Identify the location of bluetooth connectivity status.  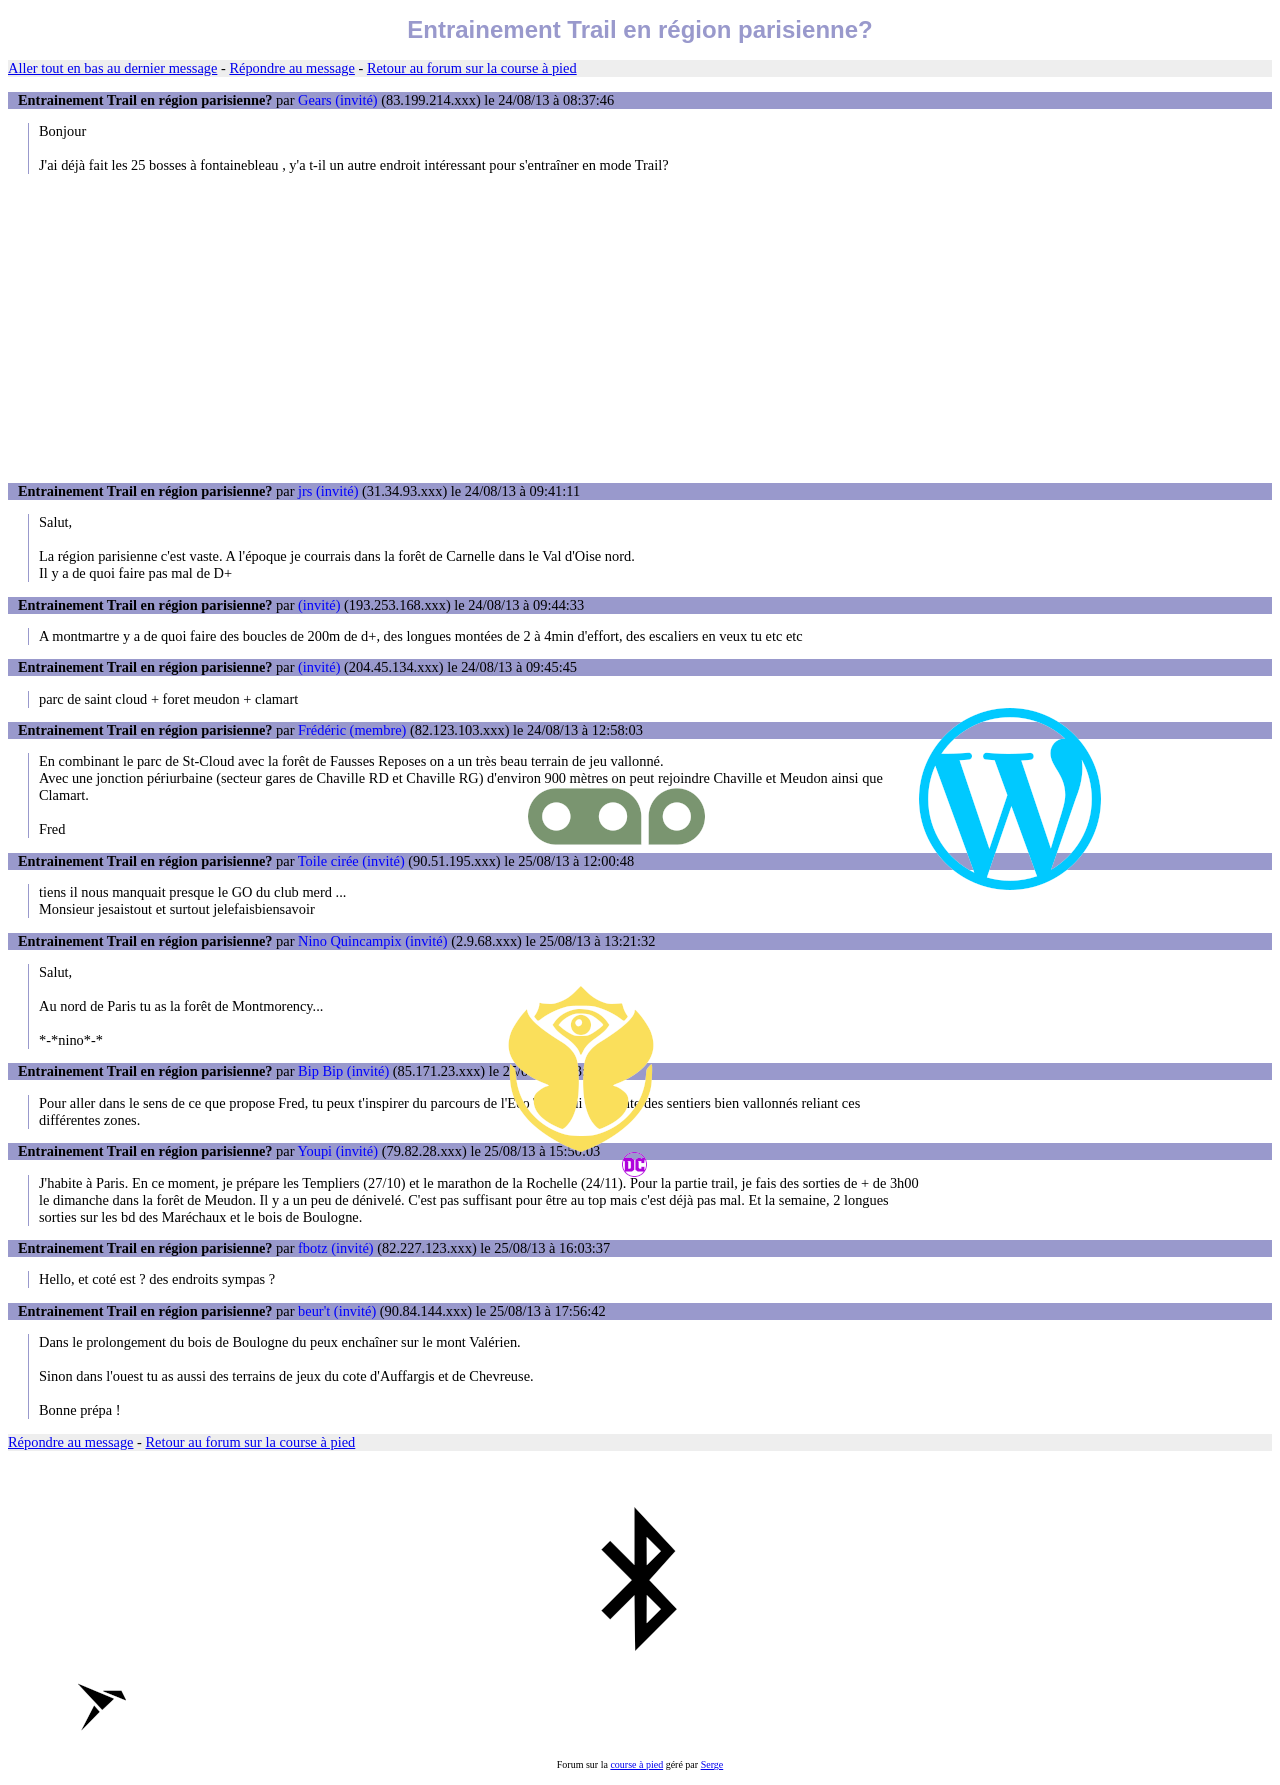
(639, 1579).